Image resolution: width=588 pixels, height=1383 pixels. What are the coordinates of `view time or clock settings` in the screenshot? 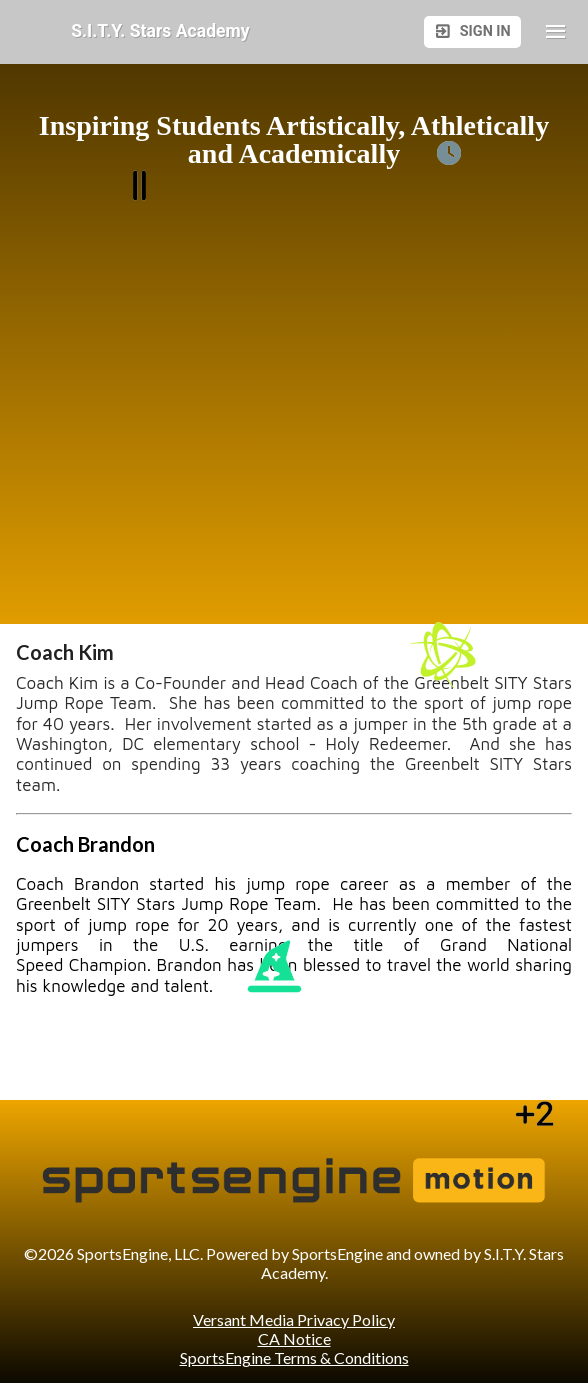 It's located at (449, 153).